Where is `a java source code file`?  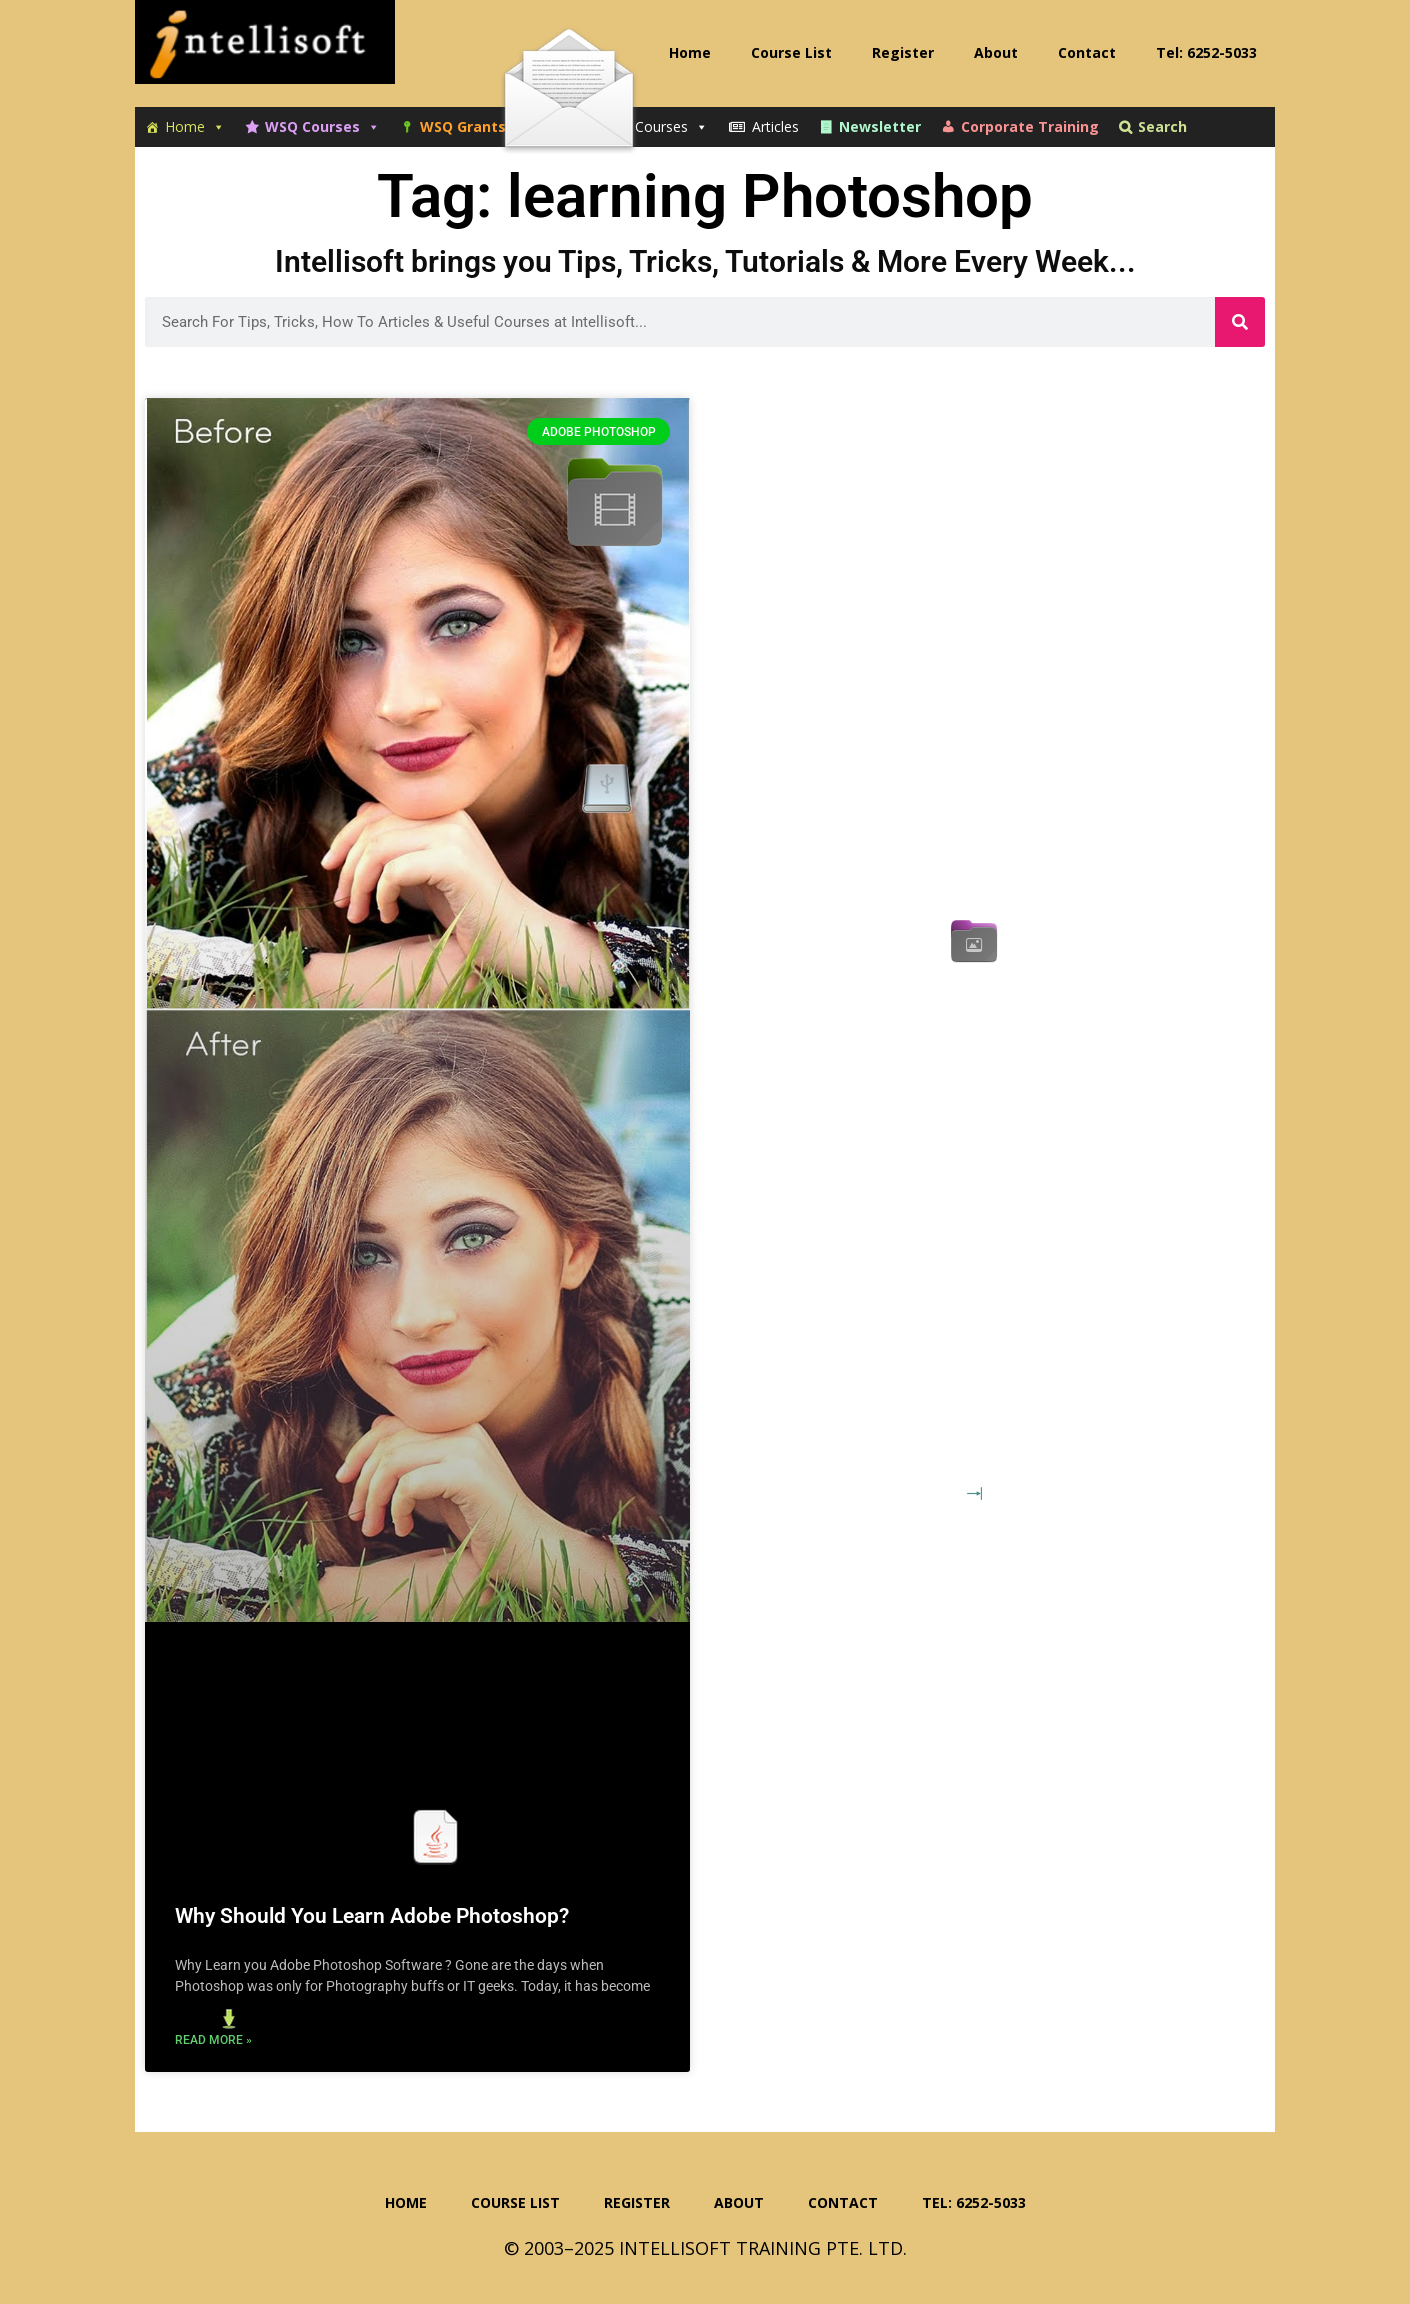
a java source code file is located at coordinates (435, 1836).